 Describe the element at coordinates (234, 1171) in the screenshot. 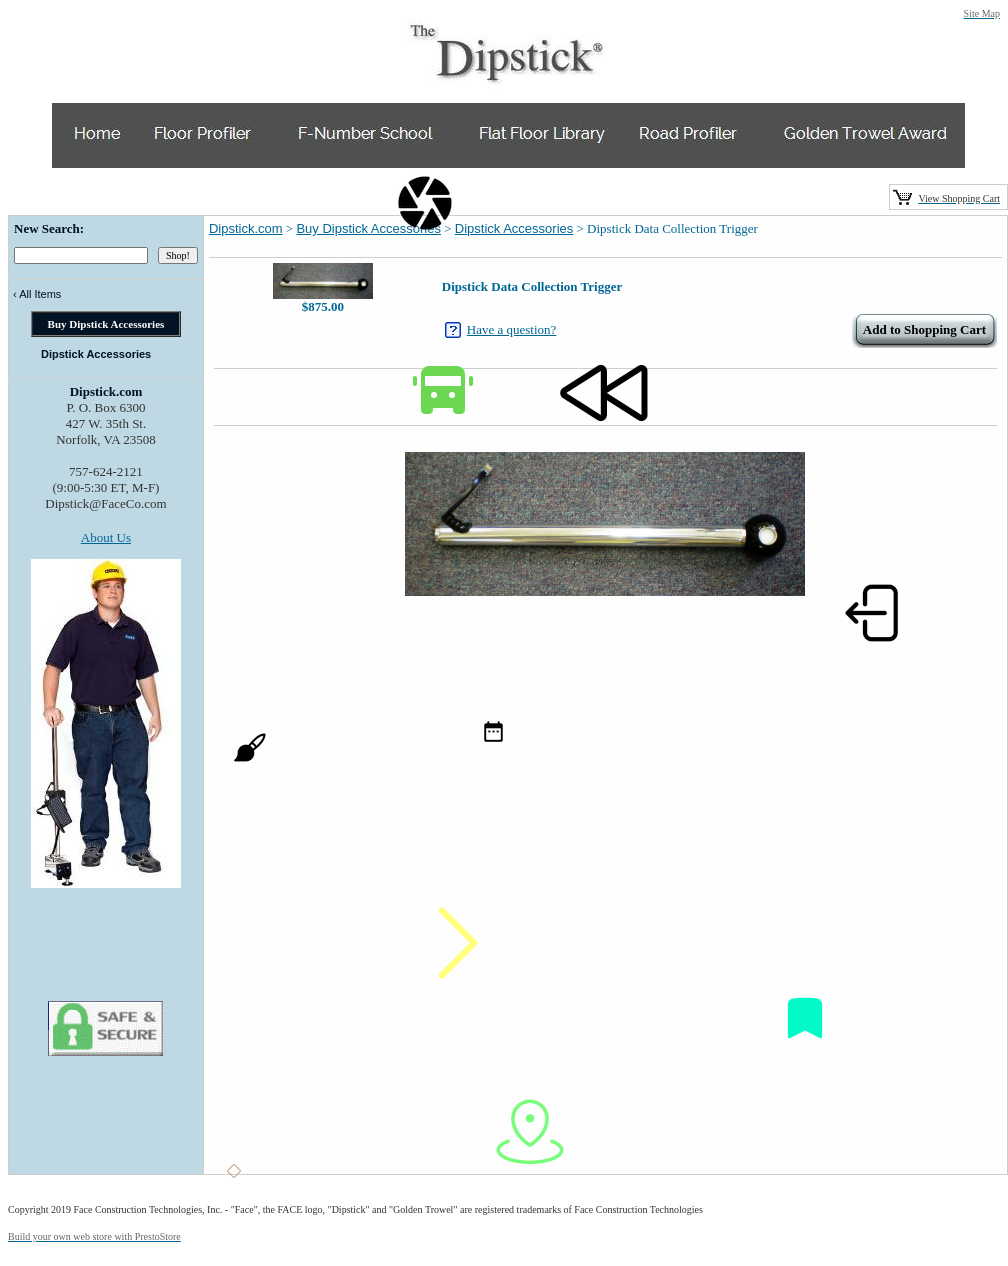

I see `indicates premium or valuable content` at that location.